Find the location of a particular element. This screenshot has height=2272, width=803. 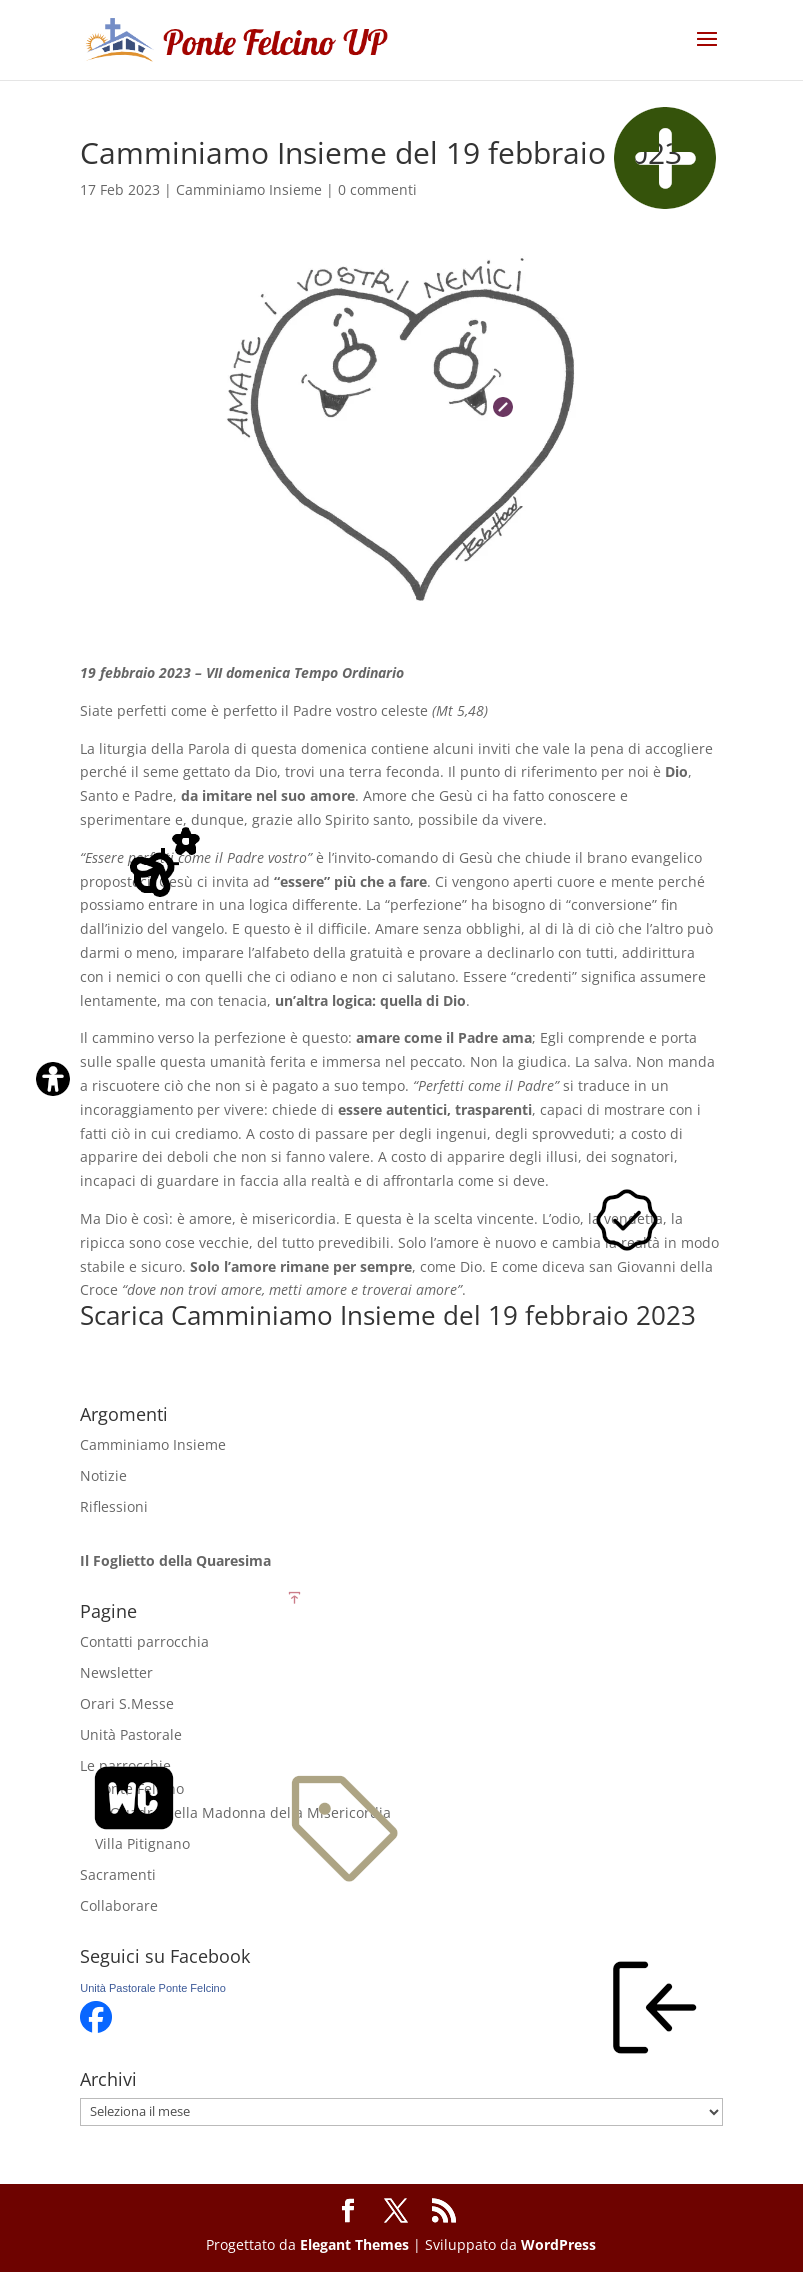

add or manage tags is located at coordinates (345, 1829).